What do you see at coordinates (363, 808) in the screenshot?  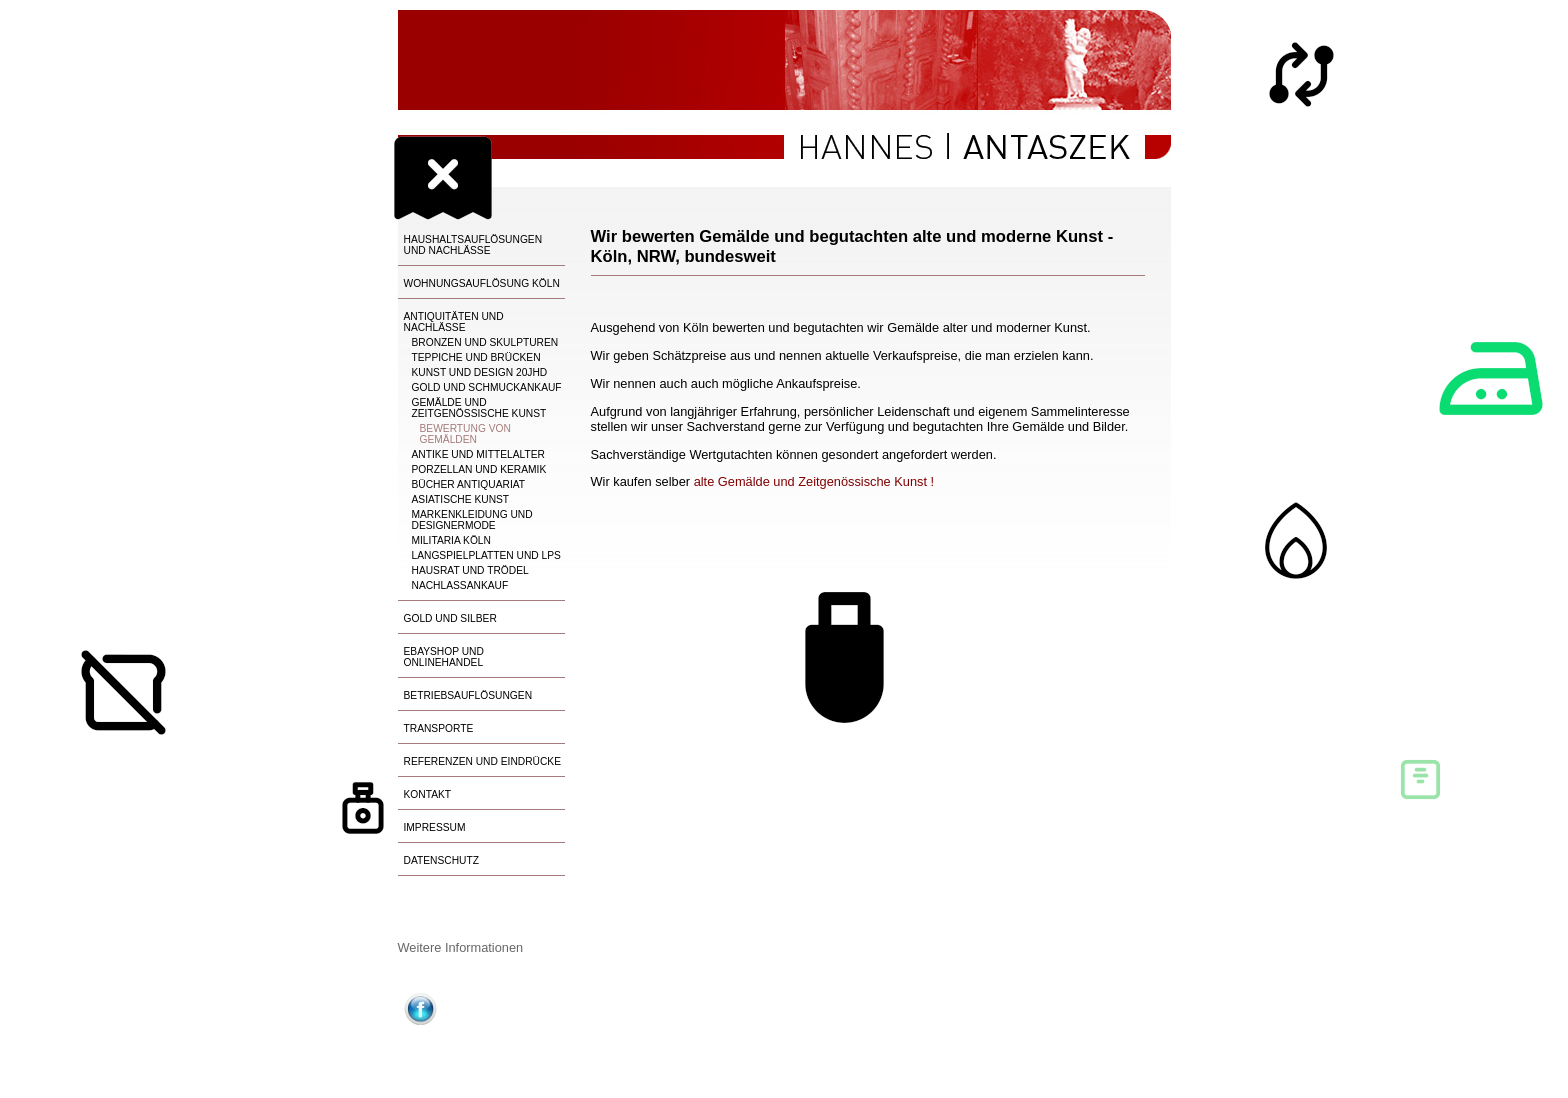 I see `browse perfume or fragrance products` at bounding box center [363, 808].